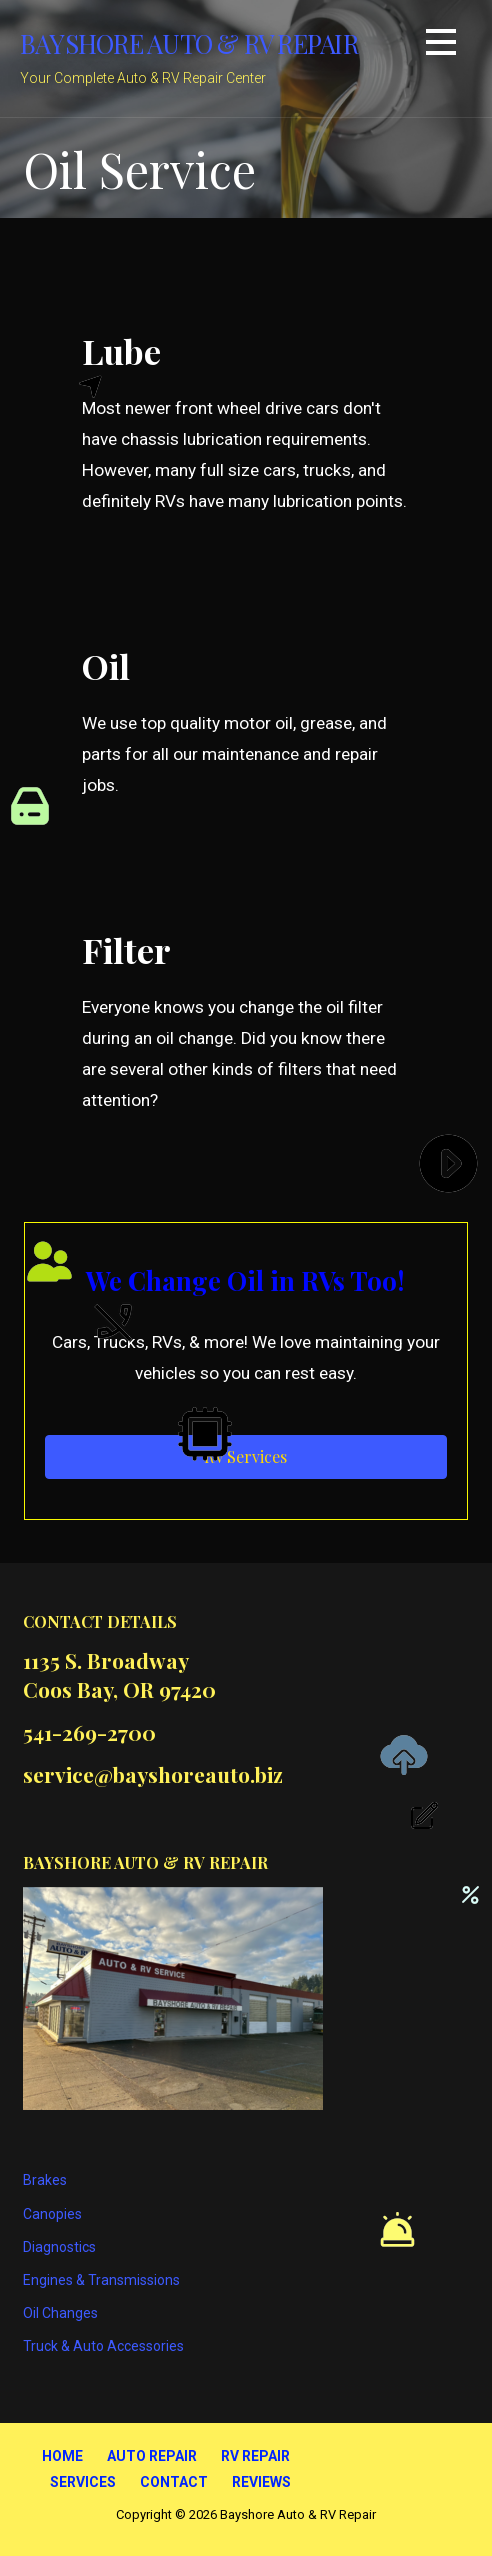 Image resolution: width=492 pixels, height=2556 pixels. I want to click on access local storage or hard drive, so click(30, 806).